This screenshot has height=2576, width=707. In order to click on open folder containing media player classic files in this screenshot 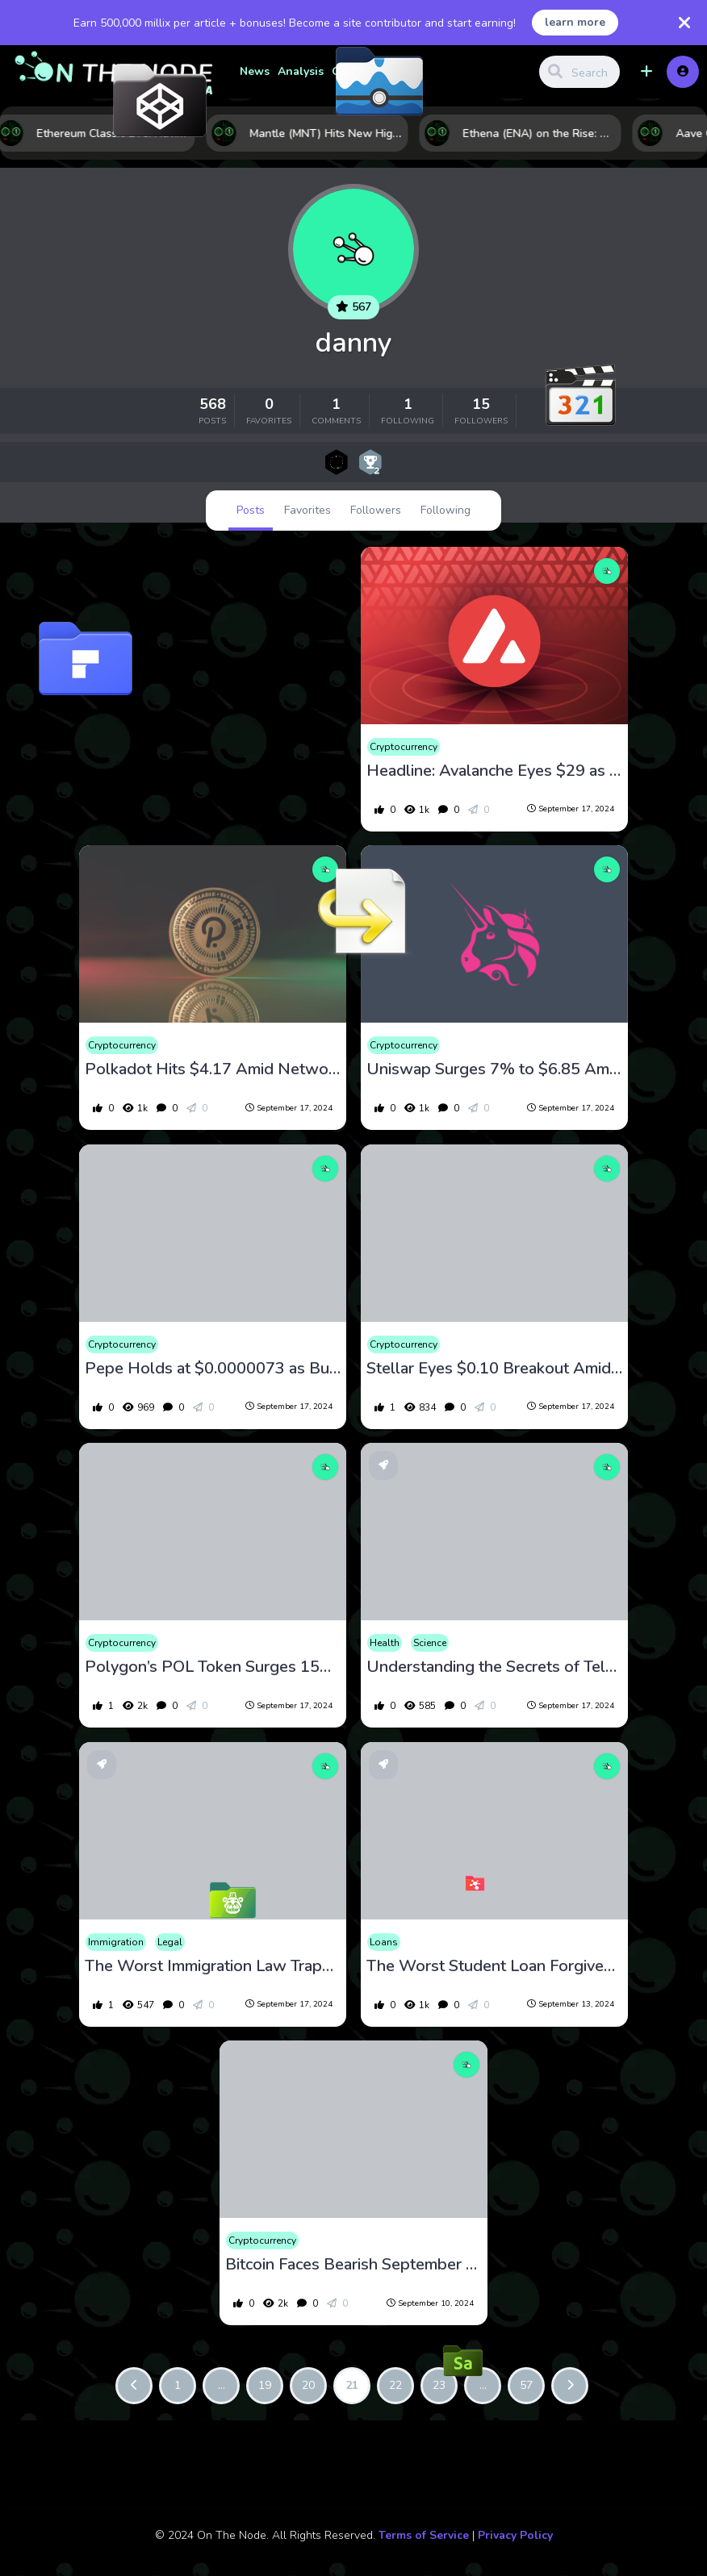, I will do `click(580, 400)`.